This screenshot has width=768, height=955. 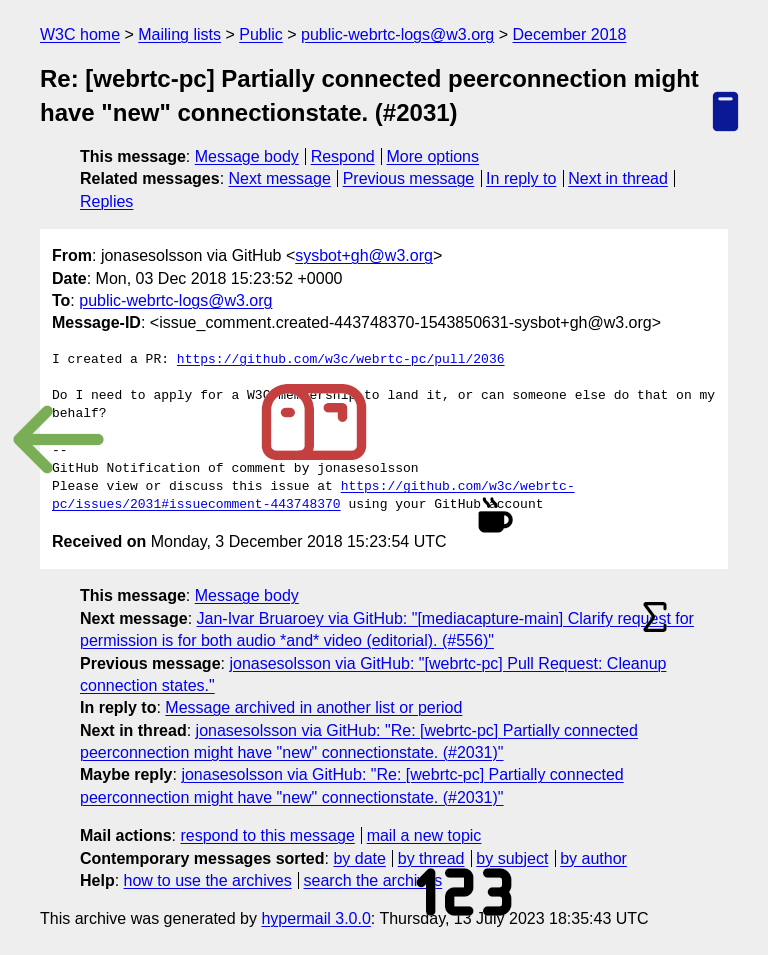 I want to click on switch to numeric input mode, so click(x=464, y=892).